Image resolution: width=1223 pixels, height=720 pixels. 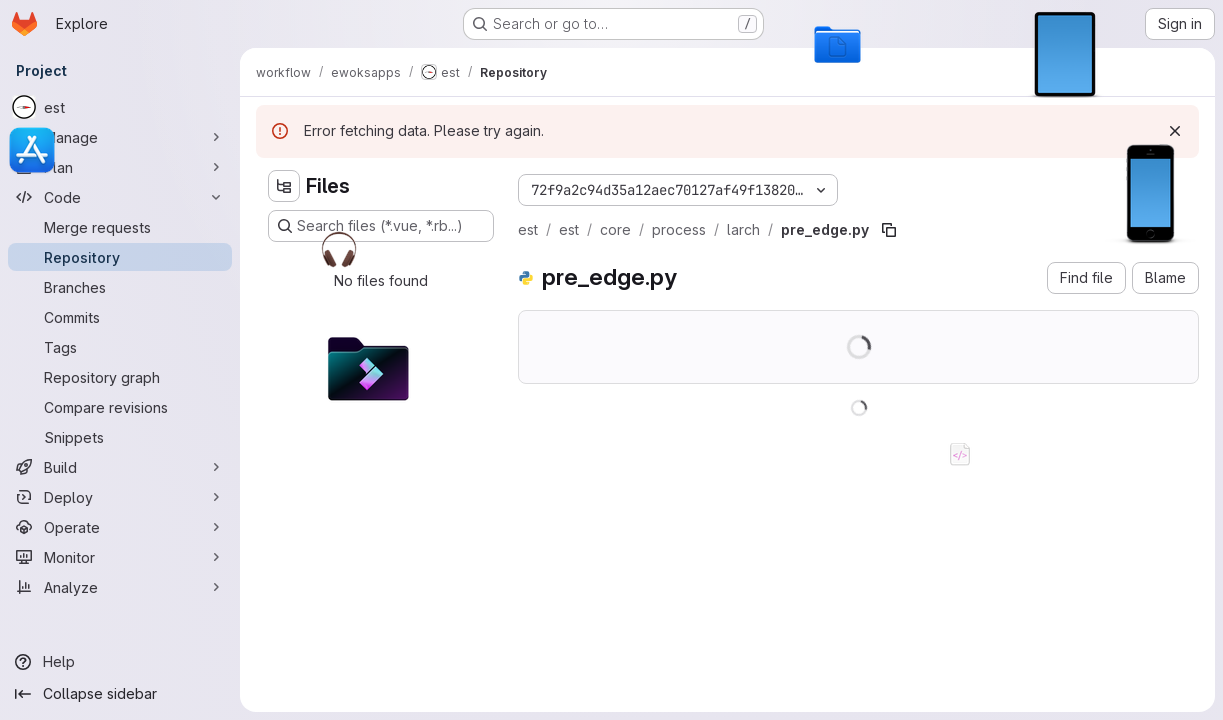 I want to click on view application storage usage, so click(x=32, y=150).